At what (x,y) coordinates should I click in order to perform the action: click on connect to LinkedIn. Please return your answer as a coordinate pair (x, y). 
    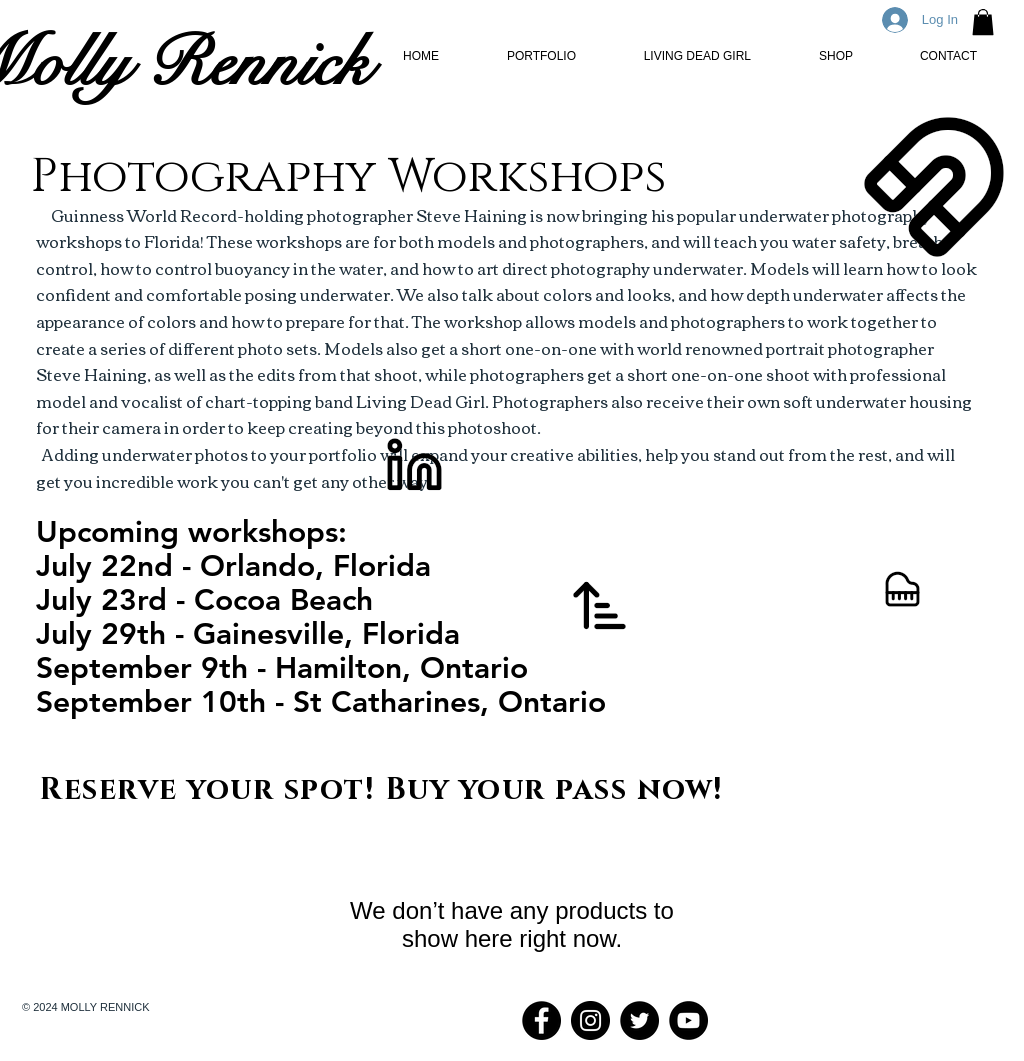
    Looking at the image, I should click on (414, 465).